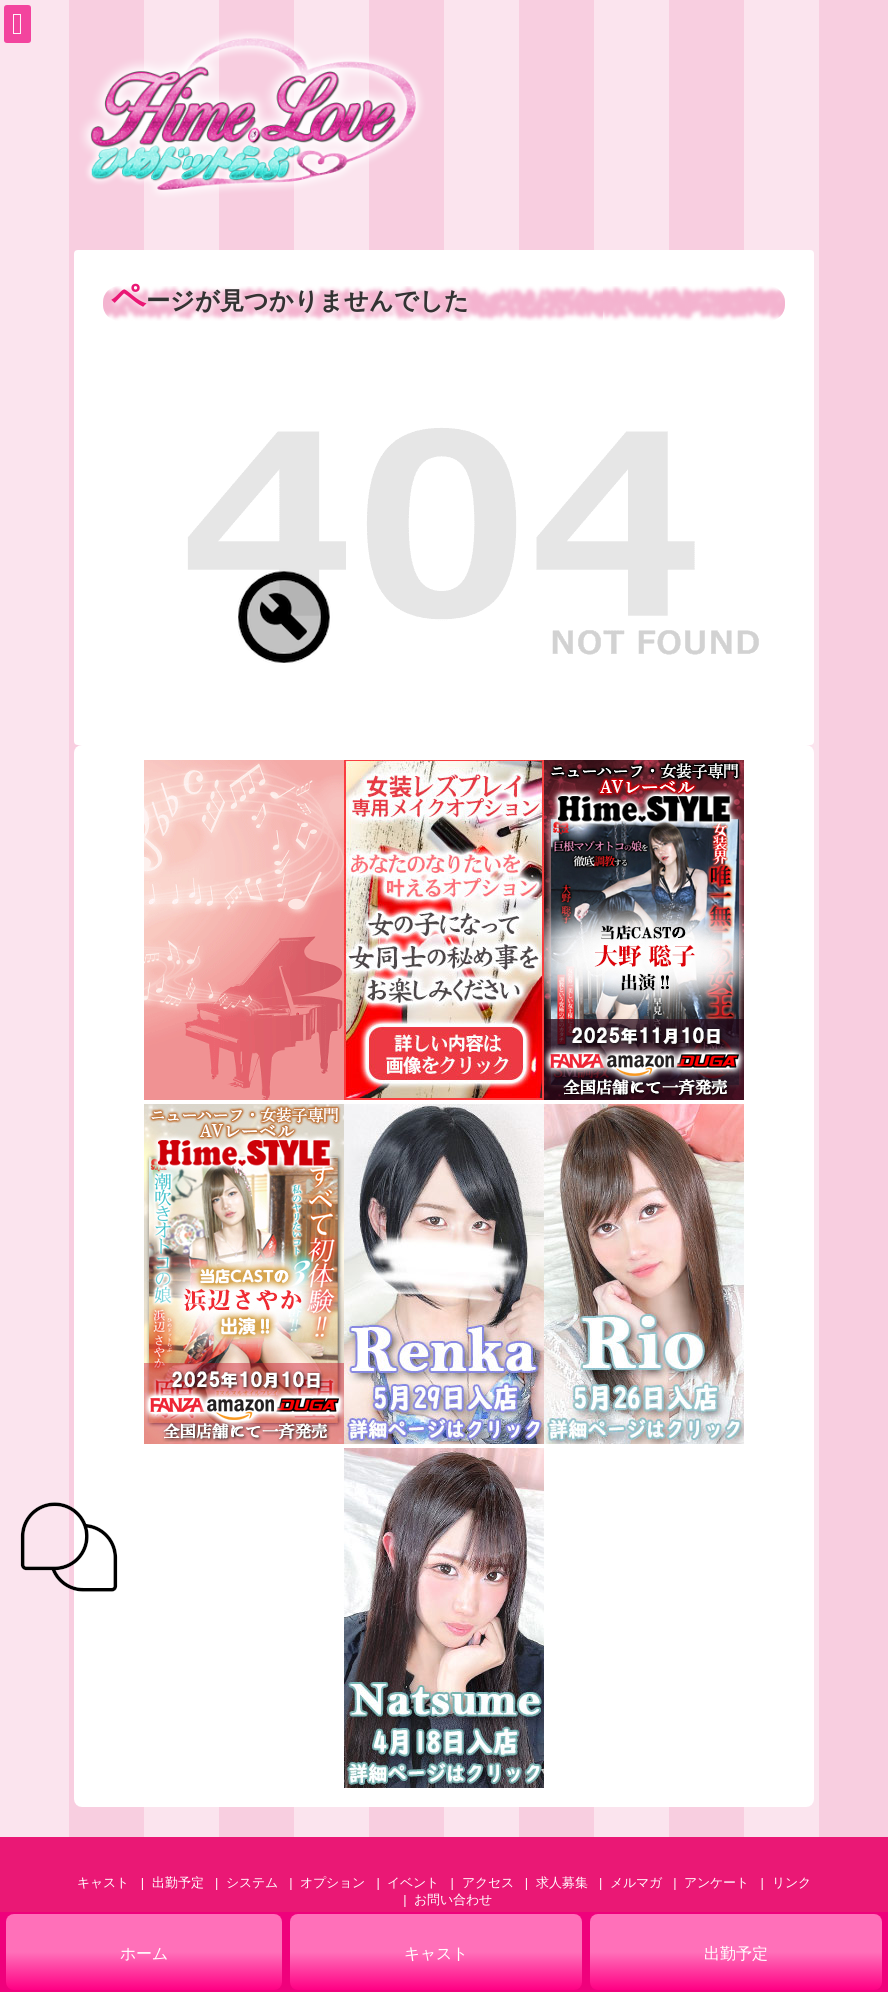  What do you see at coordinates (284, 617) in the screenshot?
I see `access settings or configuration options` at bounding box center [284, 617].